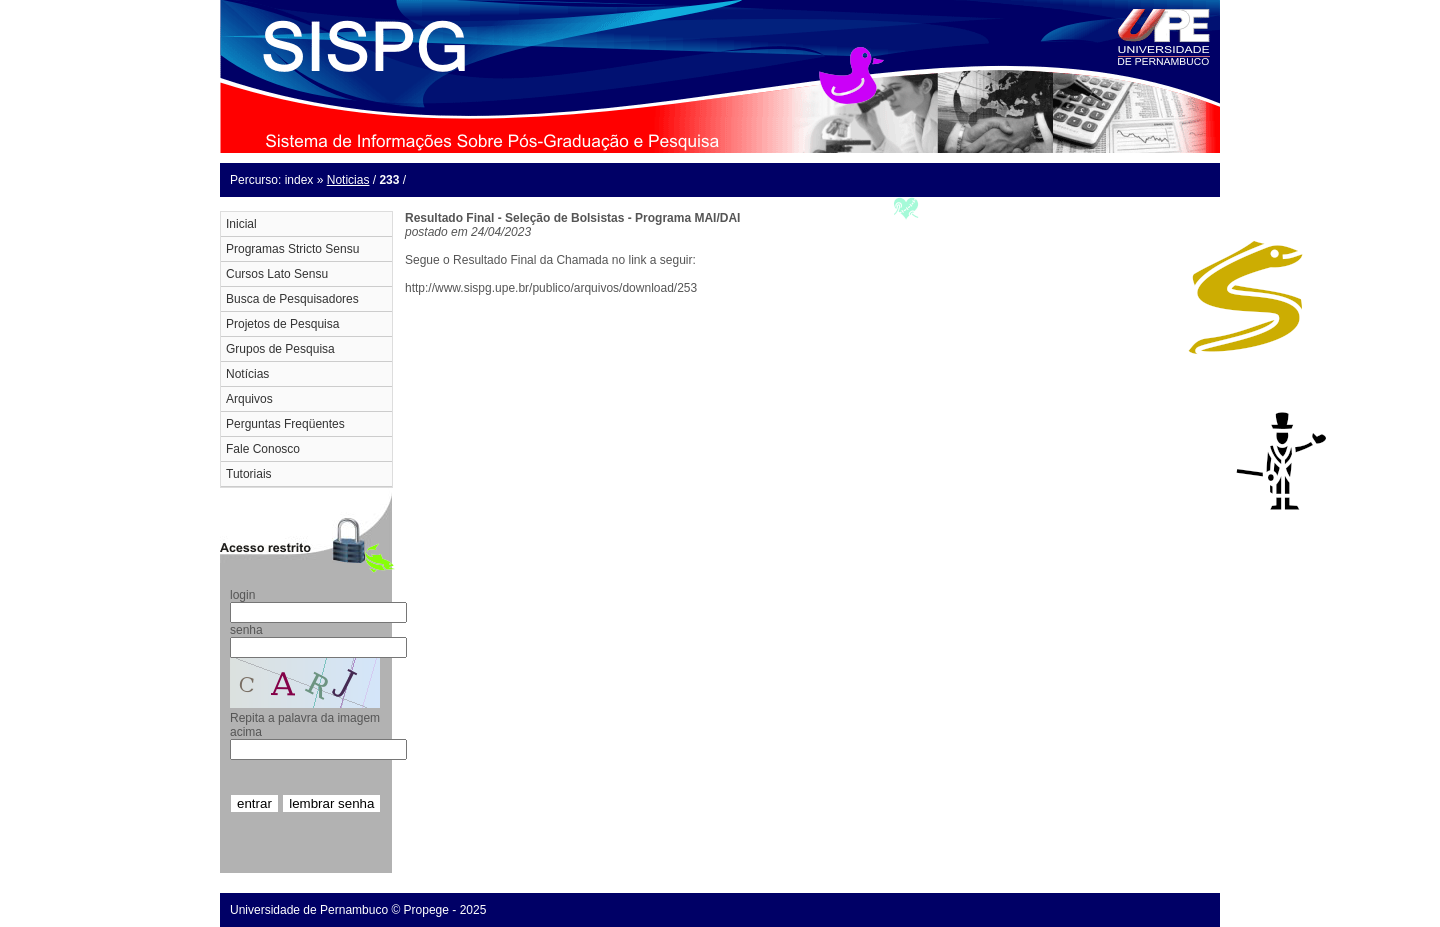  I want to click on select salmon as an ingredient, so click(380, 558).